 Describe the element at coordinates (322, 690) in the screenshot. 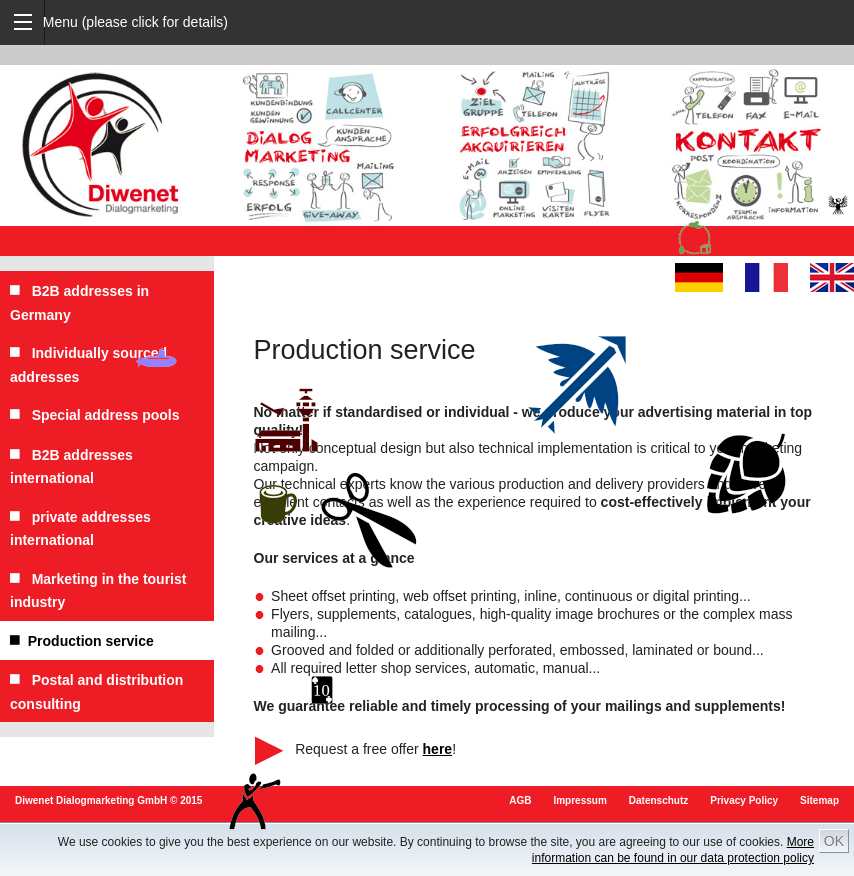

I see `ten of spades playing card` at that location.